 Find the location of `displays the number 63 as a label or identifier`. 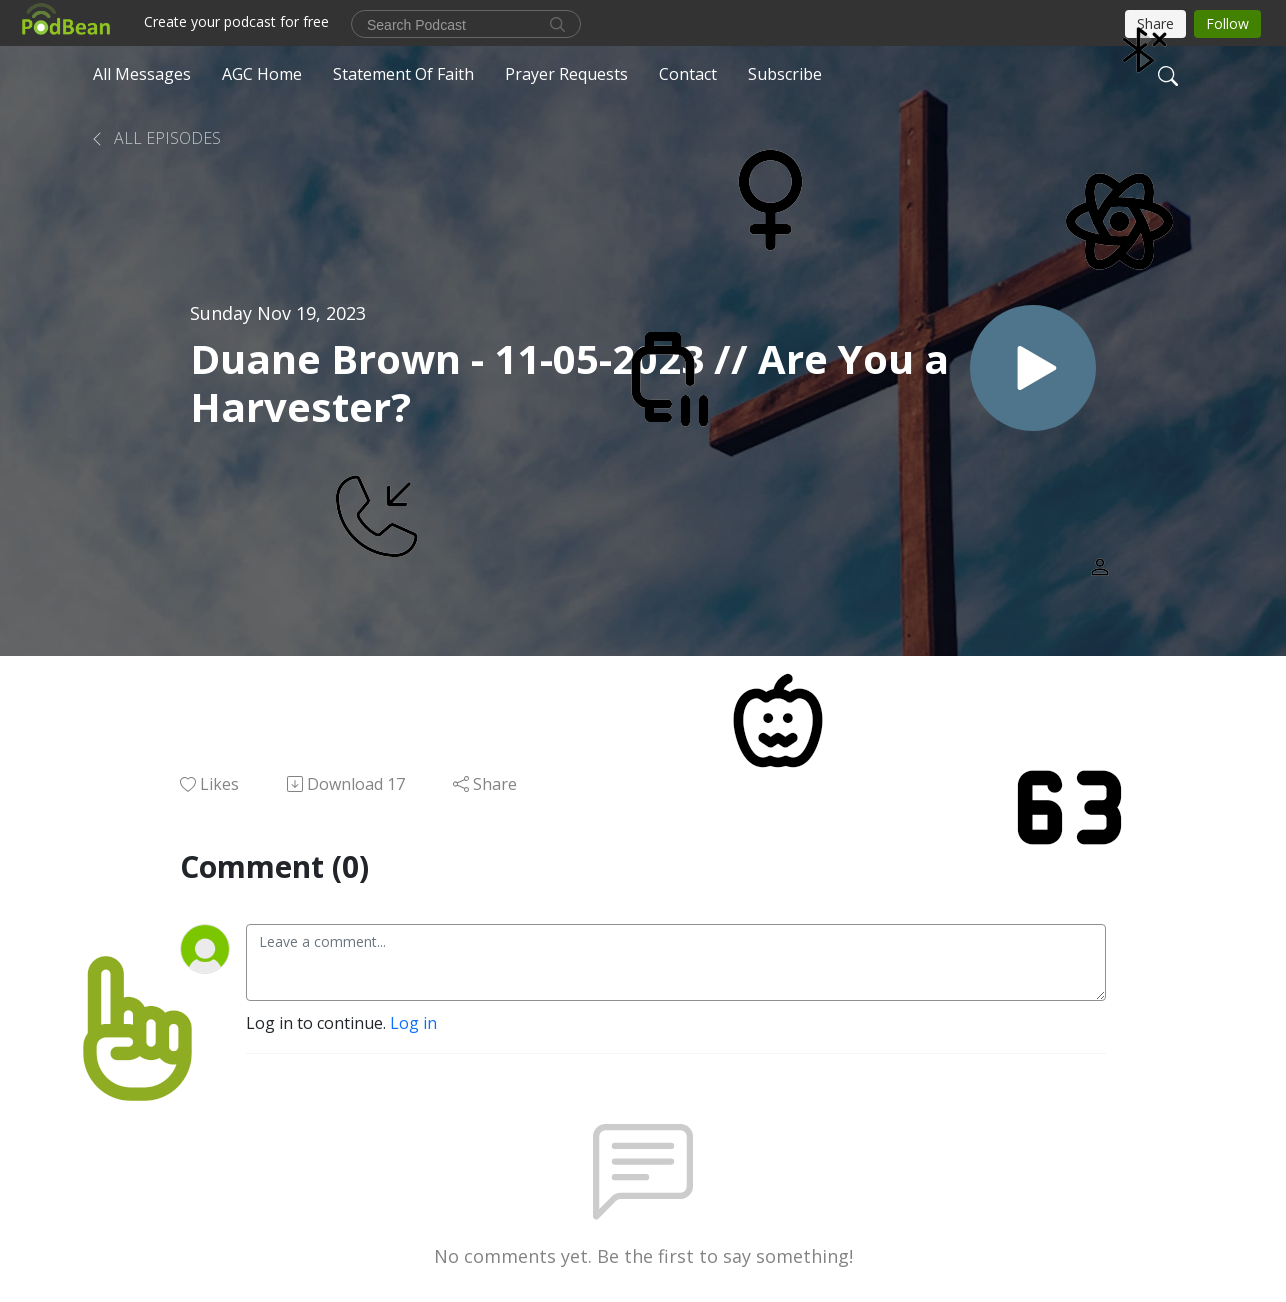

displays the number 63 as a label or identifier is located at coordinates (1069, 807).